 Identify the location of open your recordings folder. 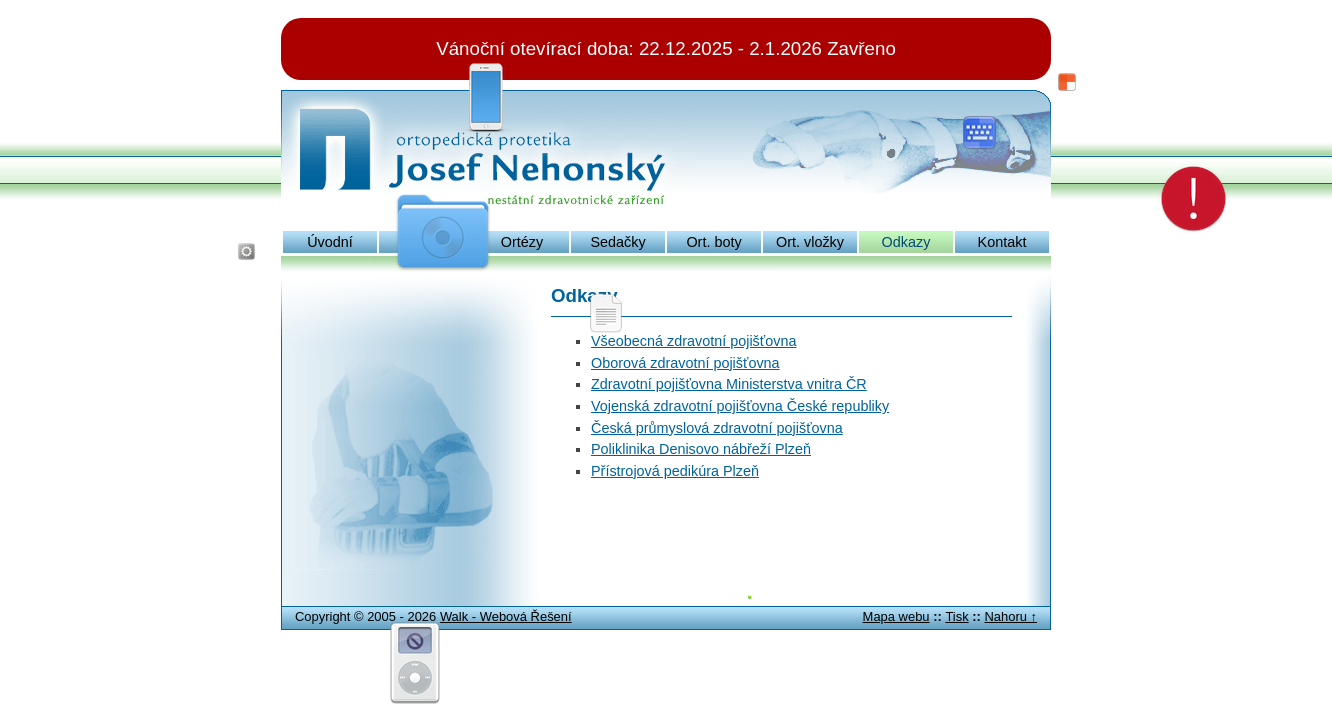
(443, 231).